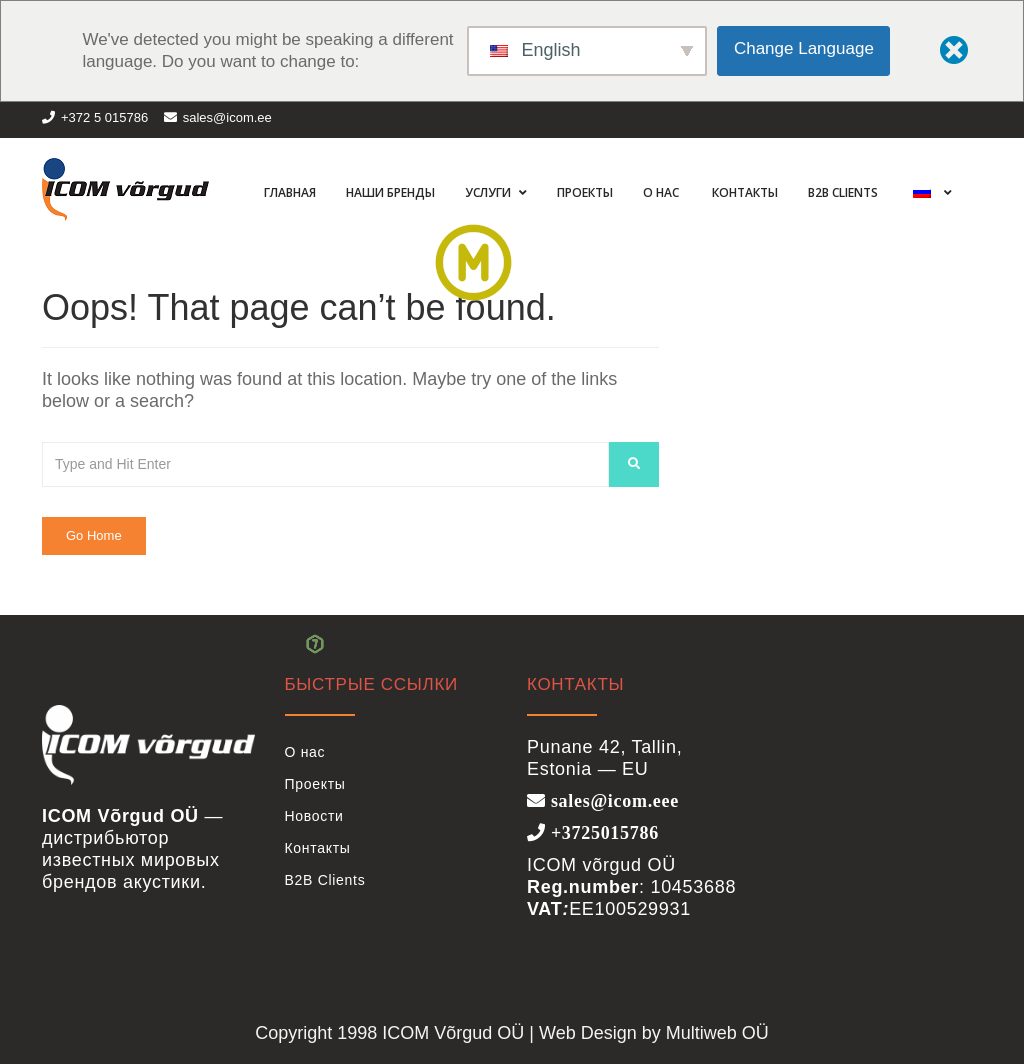 The width and height of the screenshot is (1024, 1064). Describe the element at coordinates (473, 262) in the screenshot. I see `metro or subway transit indicator` at that location.